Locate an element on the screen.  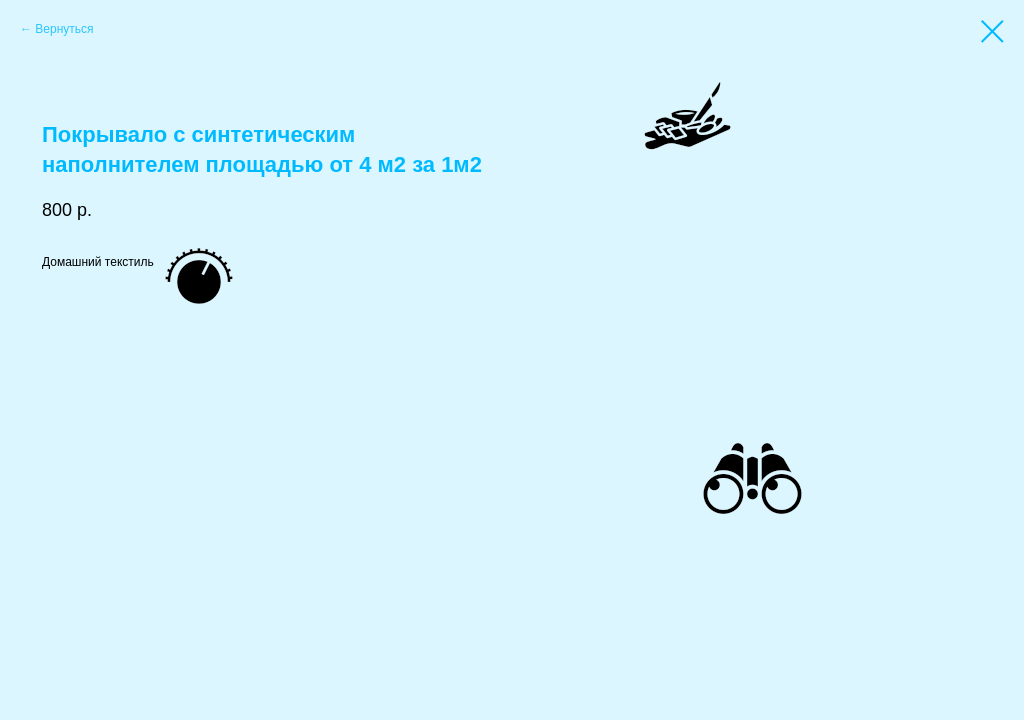
adjust volume or settings level is located at coordinates (199, 276).